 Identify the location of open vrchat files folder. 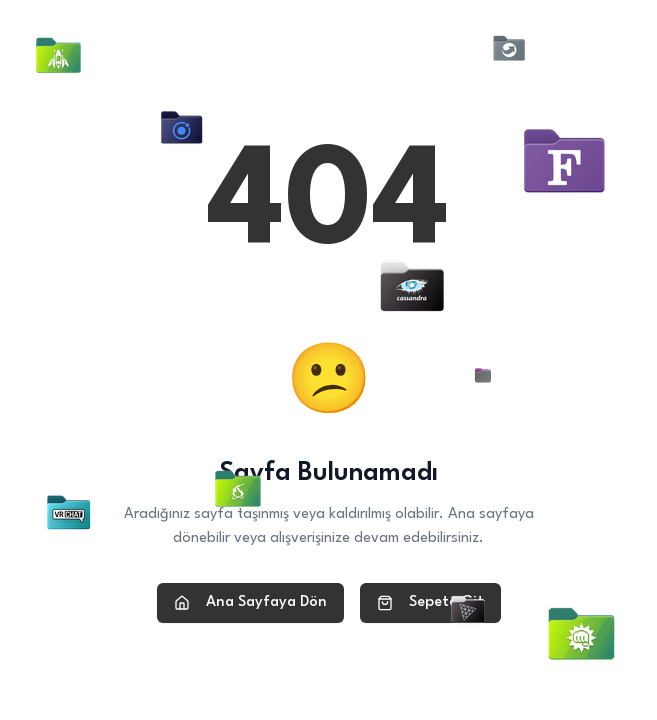
(68, 513).